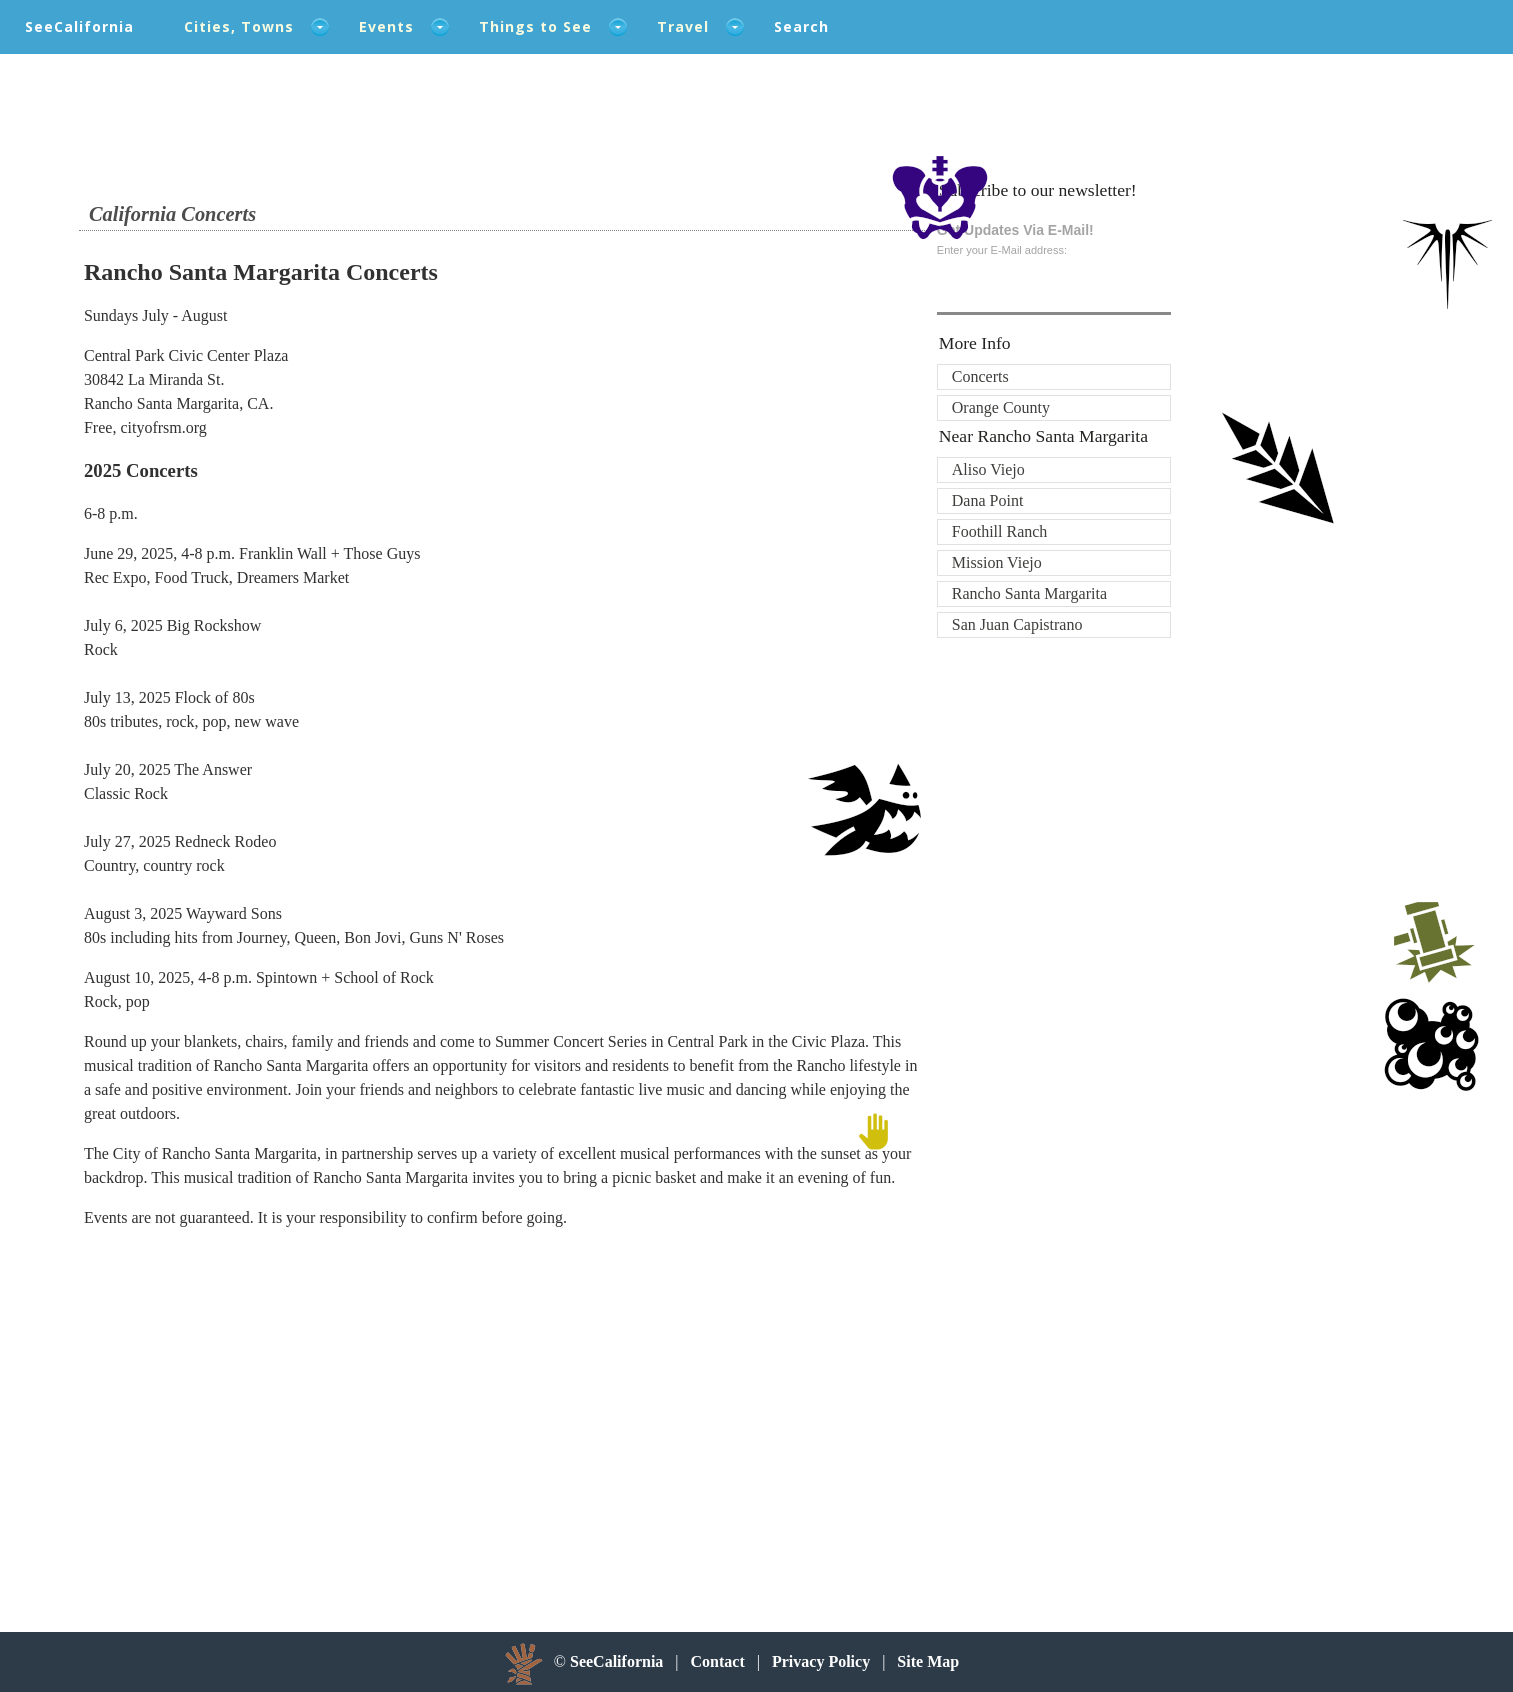 The height and width of the screenshot is (1692, 1513). Describe the element at coordinates (864, 809) in the screenshot. I see `ghost character or enemy in a game interface` at that location.